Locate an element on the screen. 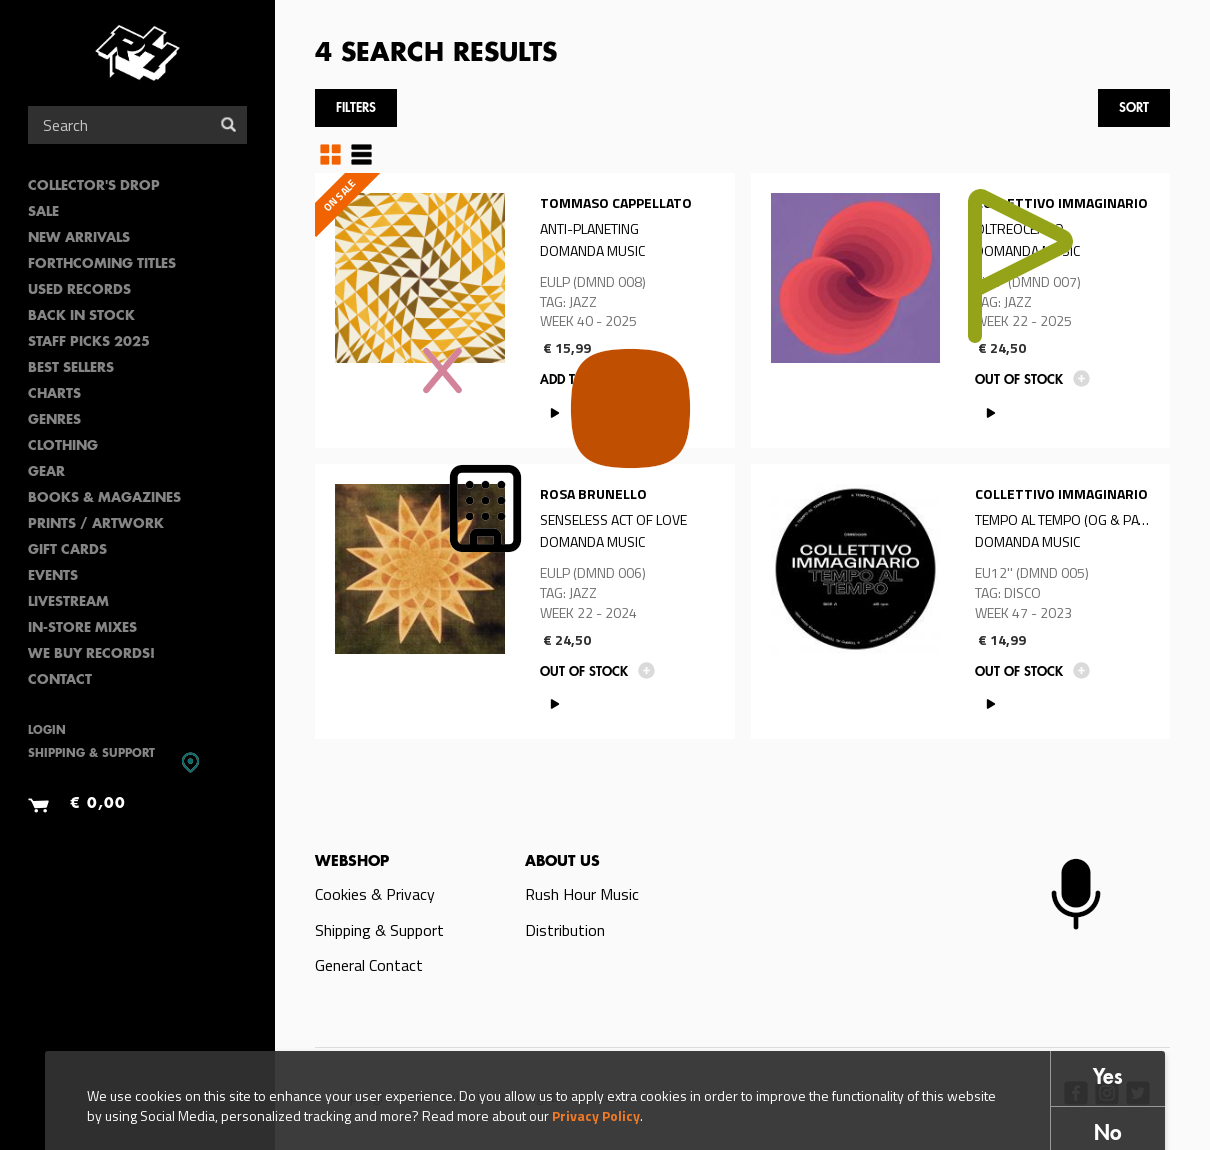 The height and width of the screenshot is (1150, 1210). view or set your current location is located at coordinates (190, 762).